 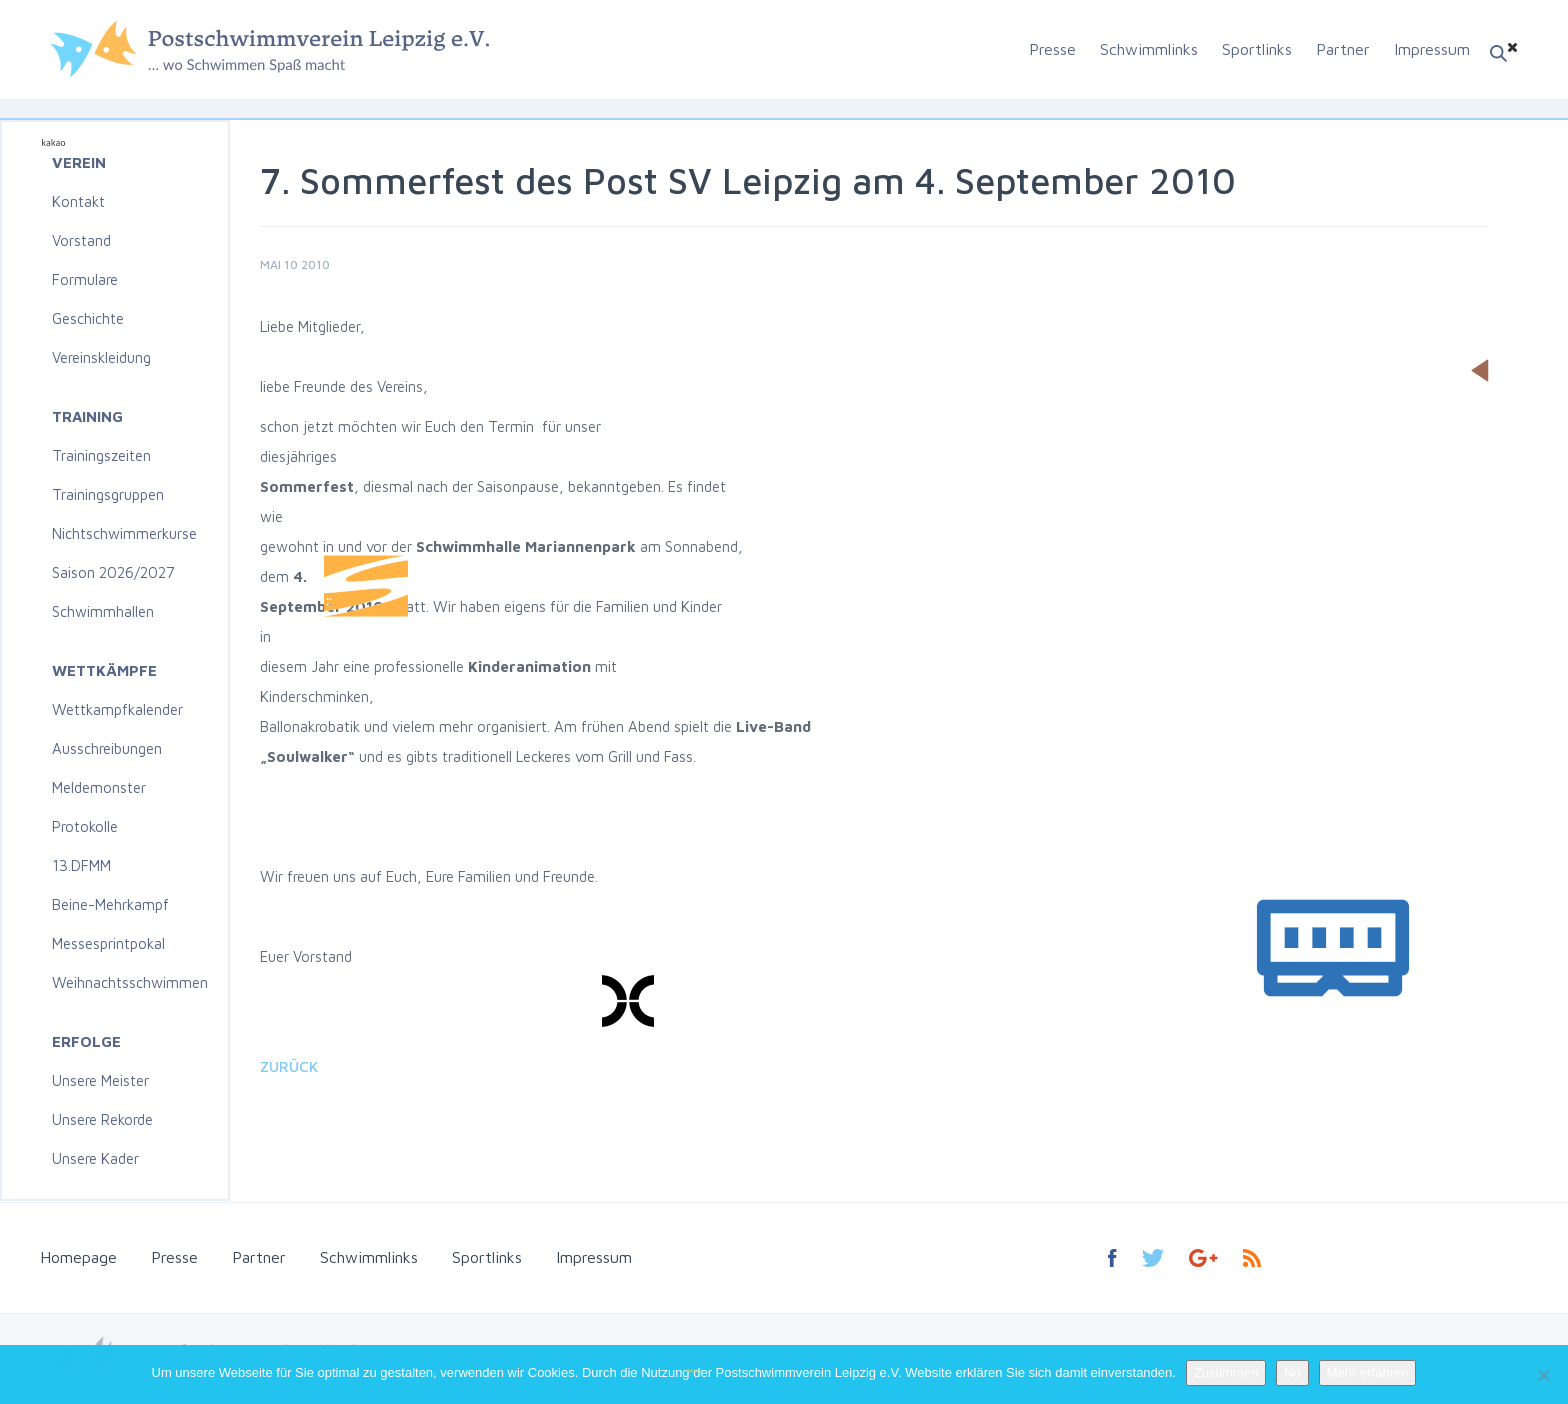 What do you see at coordinates (1482, 370) in the screenshot?
I see `play media in reverse` at bounding box center [1482, 370].